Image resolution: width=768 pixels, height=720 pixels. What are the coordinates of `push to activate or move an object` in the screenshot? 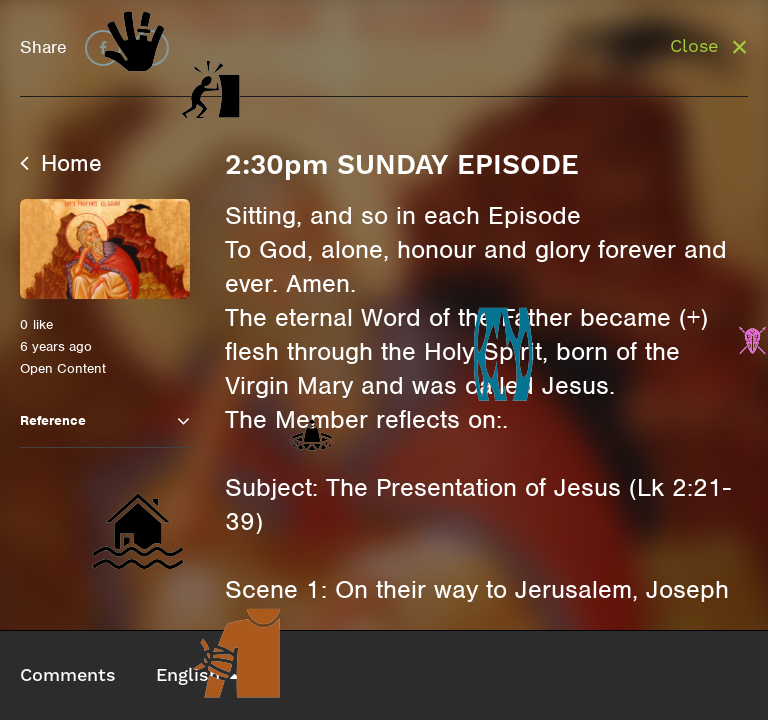 It's located at (210, 88).